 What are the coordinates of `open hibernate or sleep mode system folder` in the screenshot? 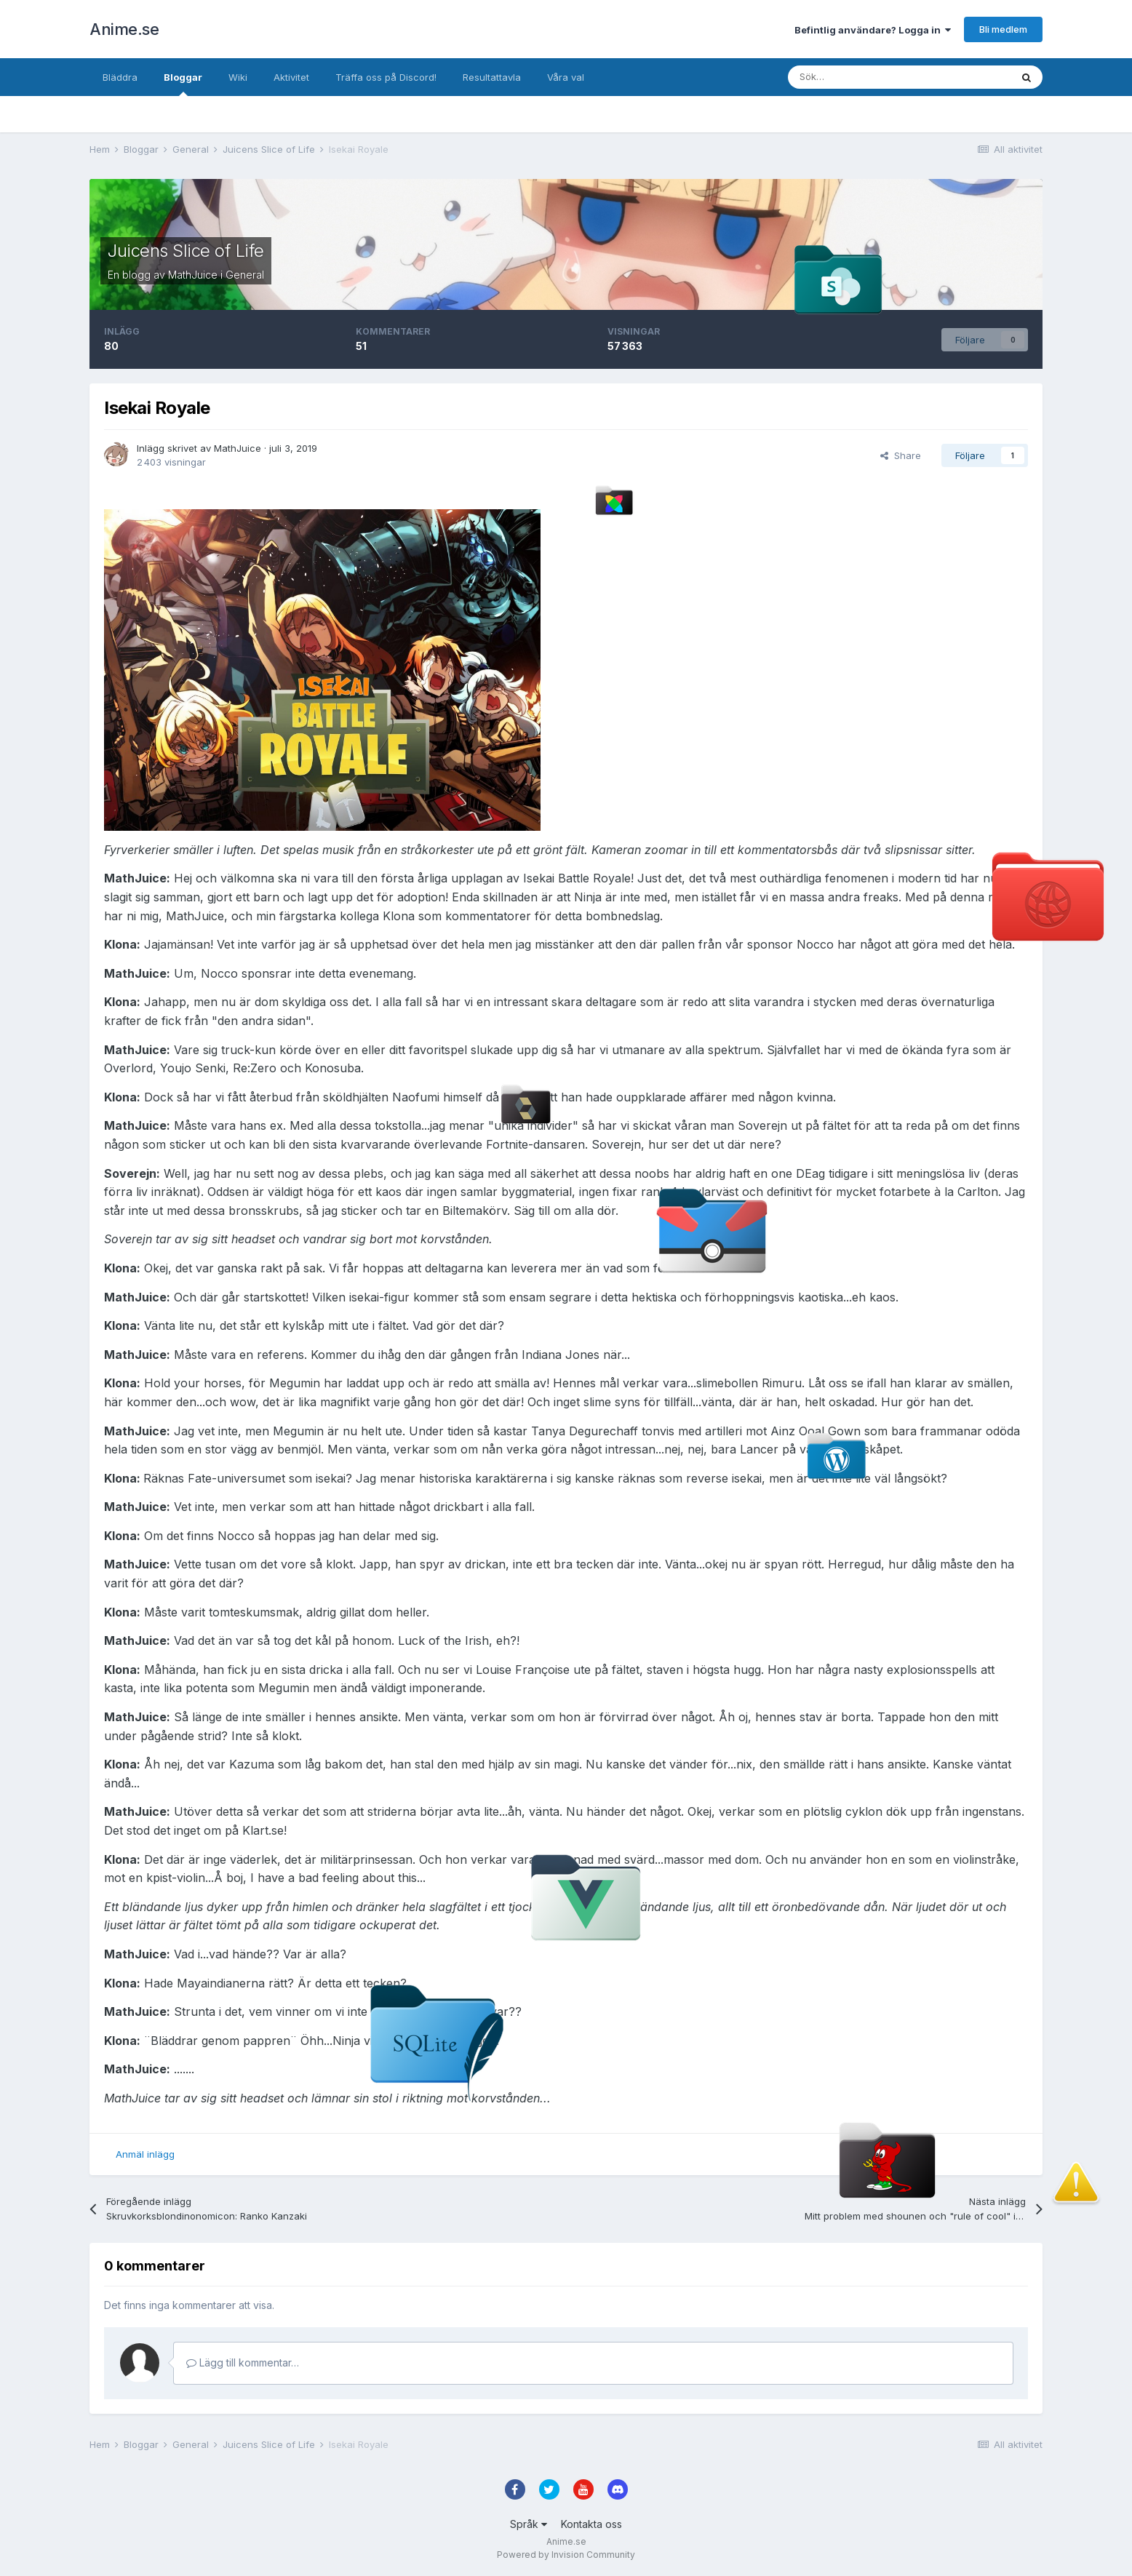 It's located at (525, 1105).